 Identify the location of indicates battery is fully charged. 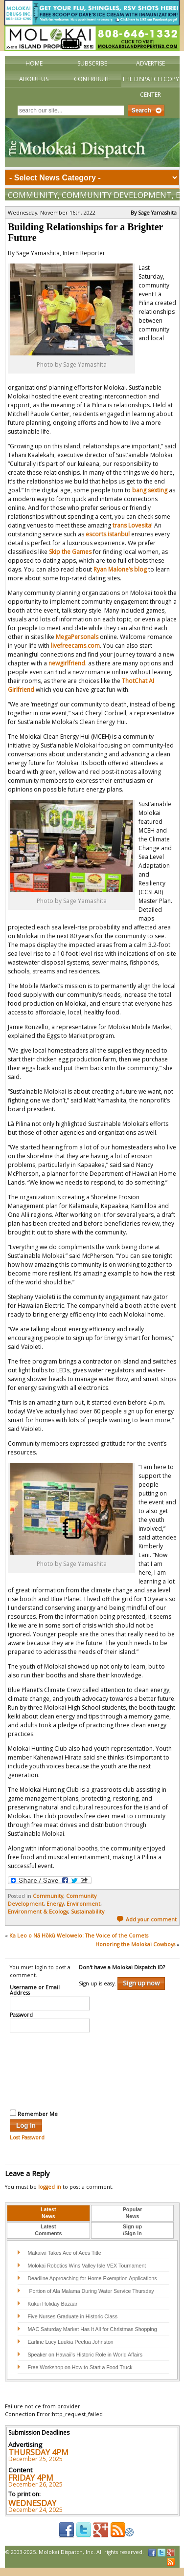
(71, 44).